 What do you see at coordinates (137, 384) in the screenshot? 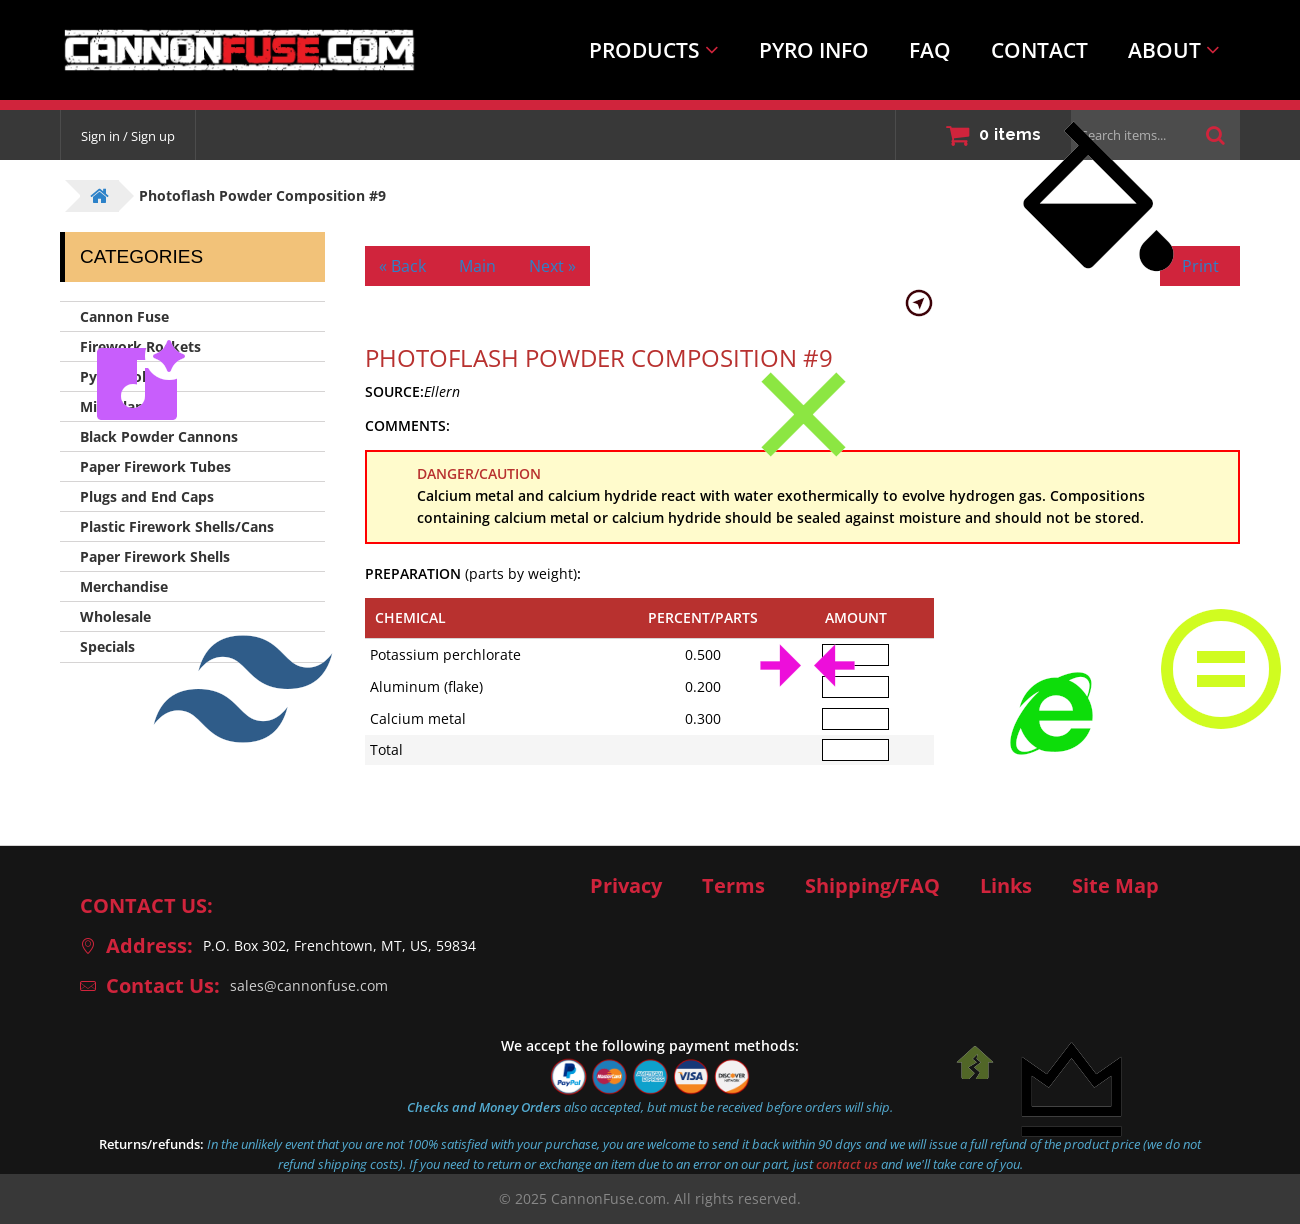
I see `ai-powered music or audio generation` at bounding box center [137, 384].